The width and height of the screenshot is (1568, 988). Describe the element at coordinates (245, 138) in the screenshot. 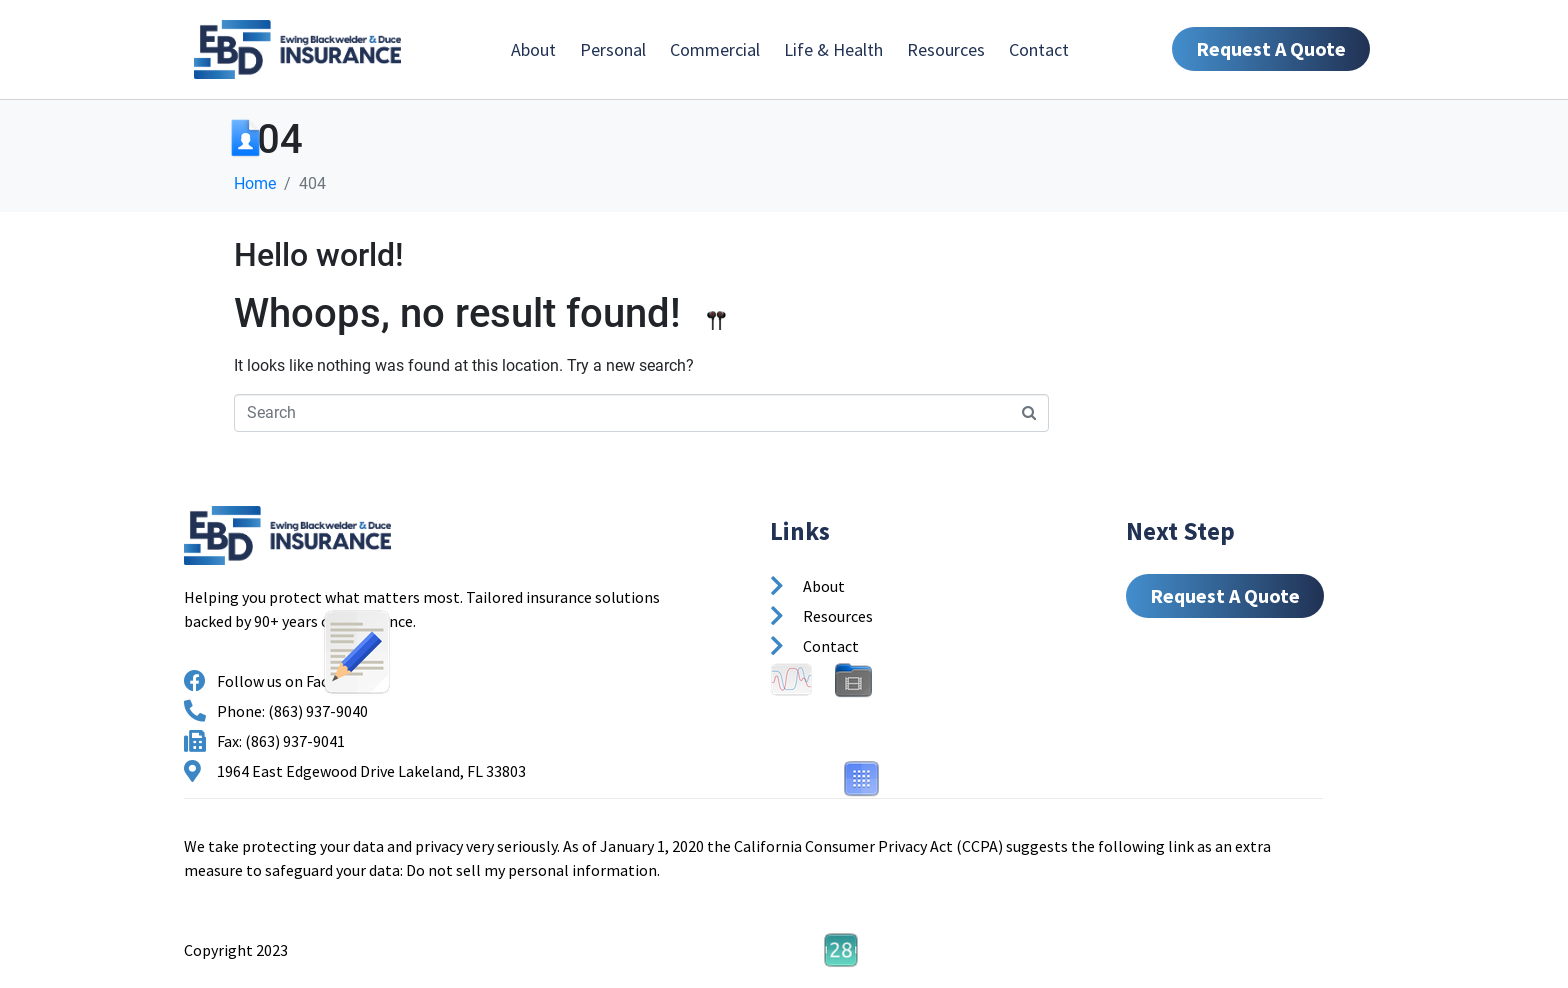

I see `open a contact file` at that location.